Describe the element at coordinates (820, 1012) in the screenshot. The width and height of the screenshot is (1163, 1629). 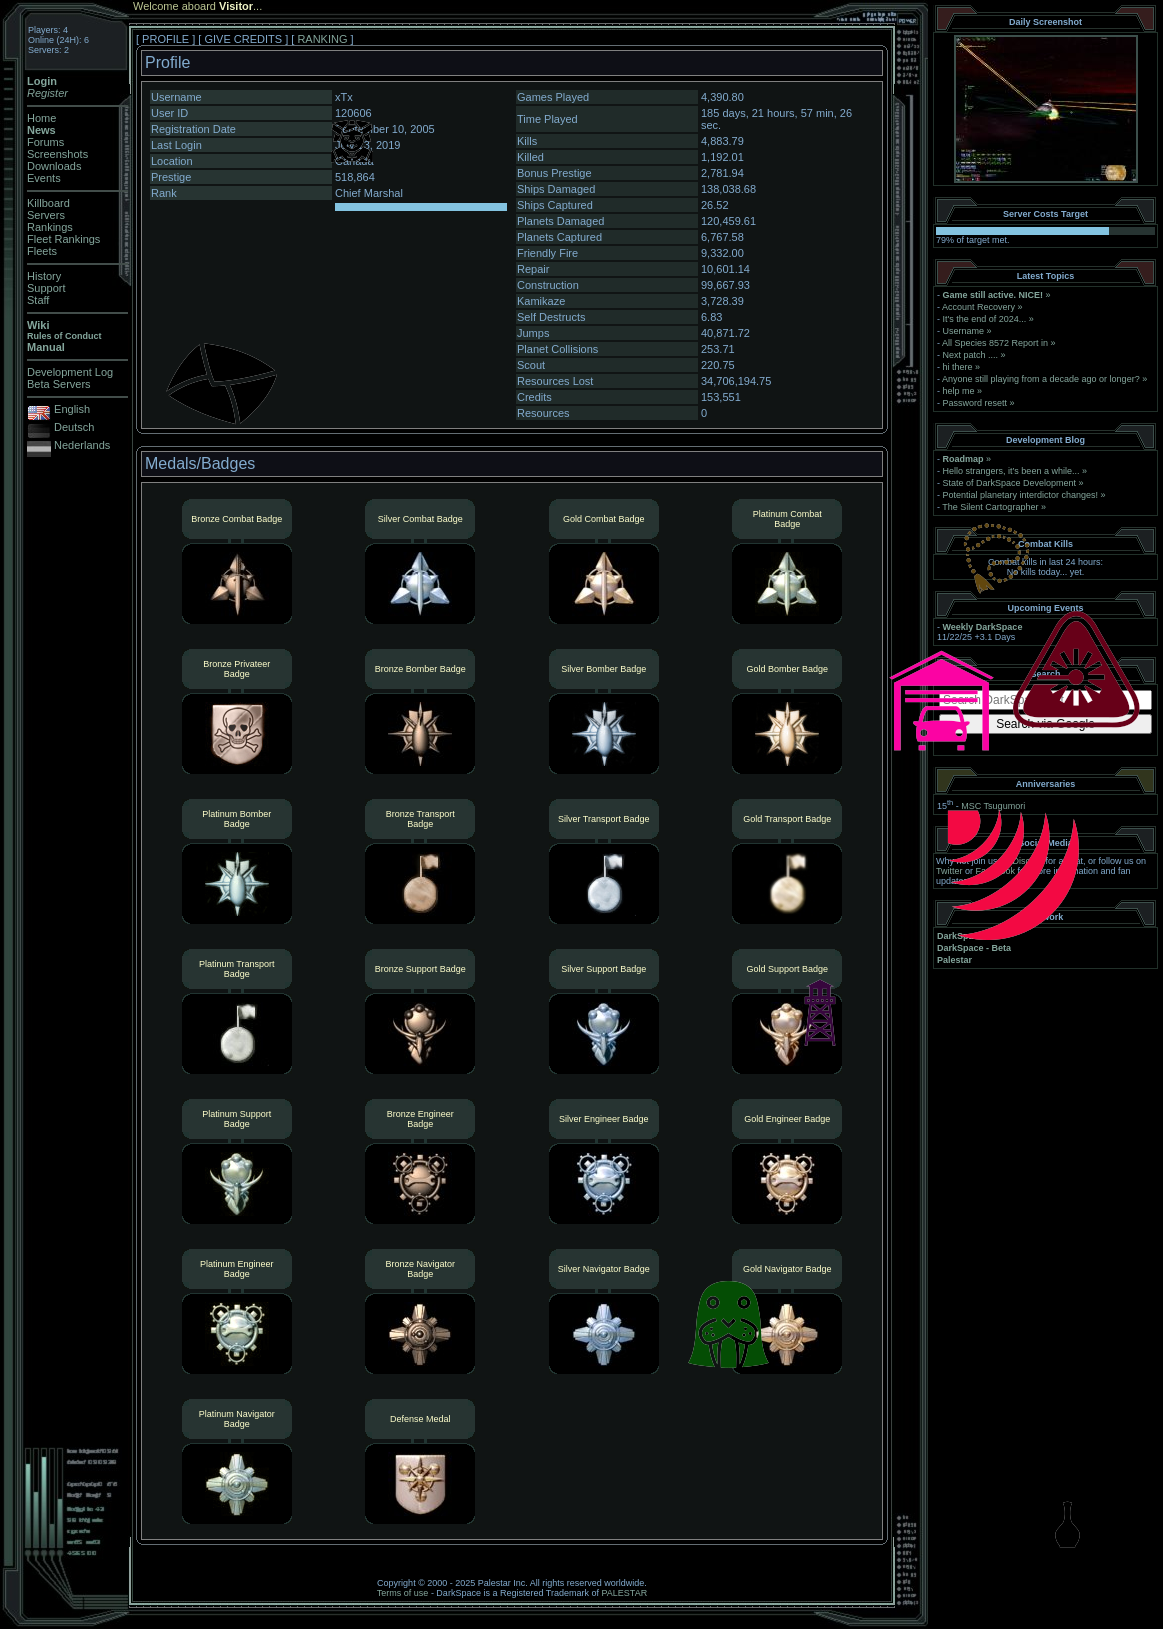
I see `view or access lookout points on a map` at that location.